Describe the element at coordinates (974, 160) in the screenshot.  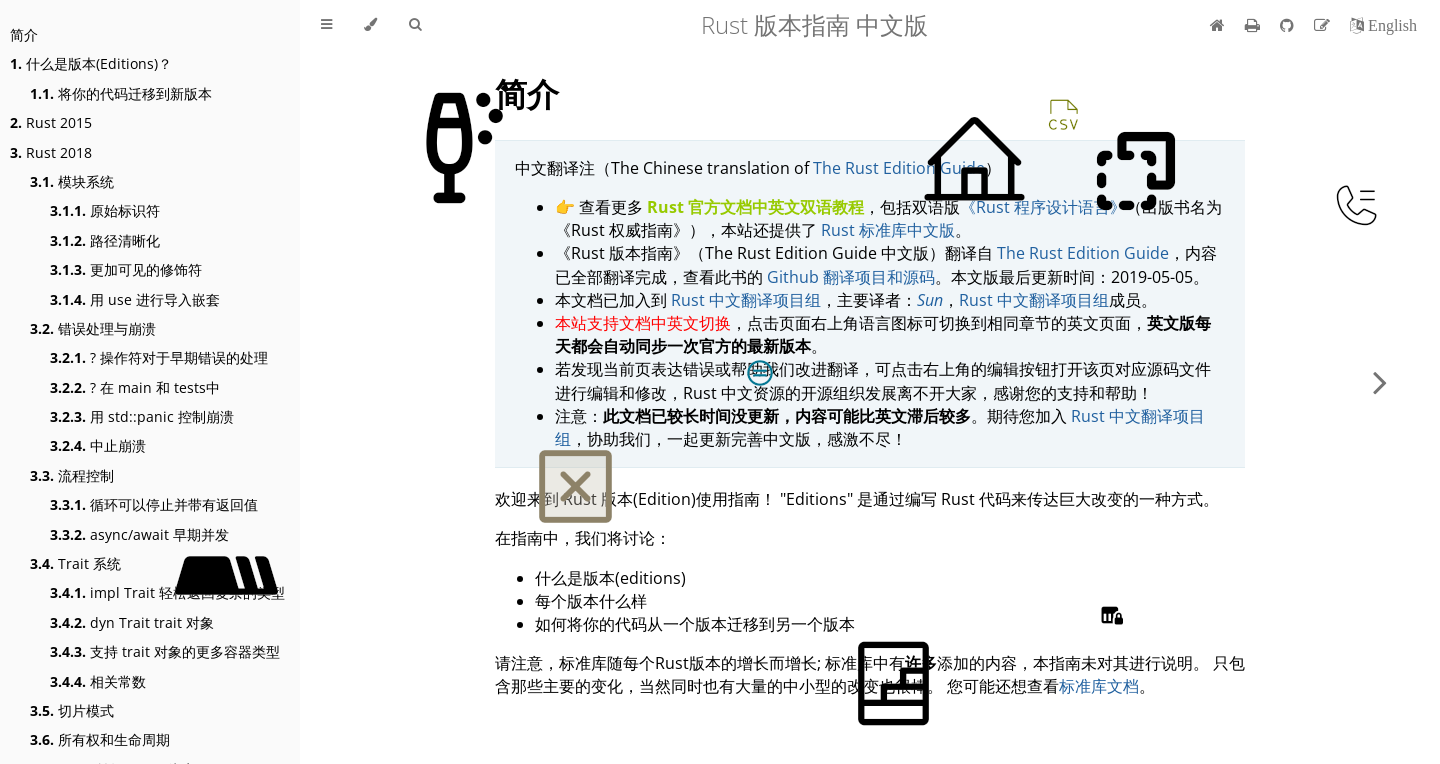
I see `navigate to home screen` at that location.